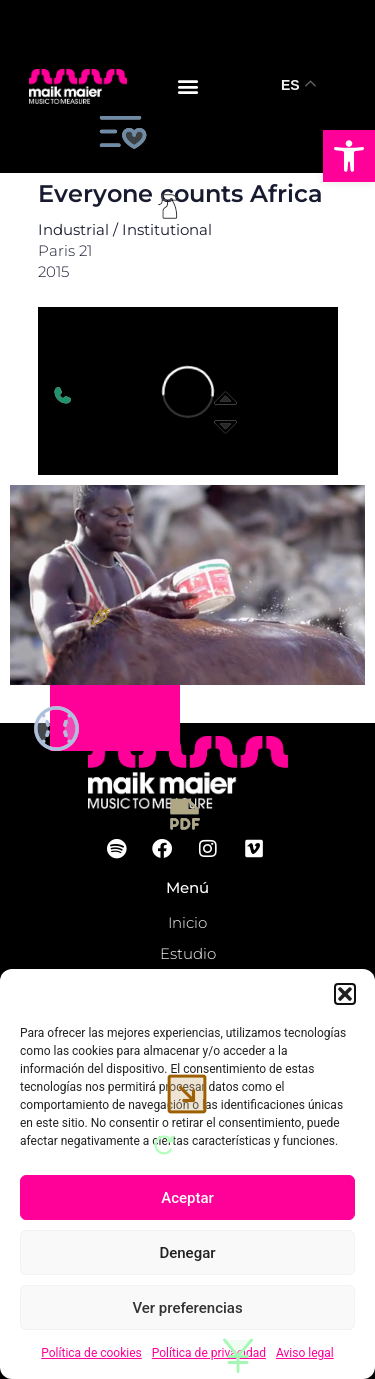 The width and height of the screenshot is (375, 1379). Describe the element at coordinates (62, 395) in the screenshot. I see `make a phone call` at that location.